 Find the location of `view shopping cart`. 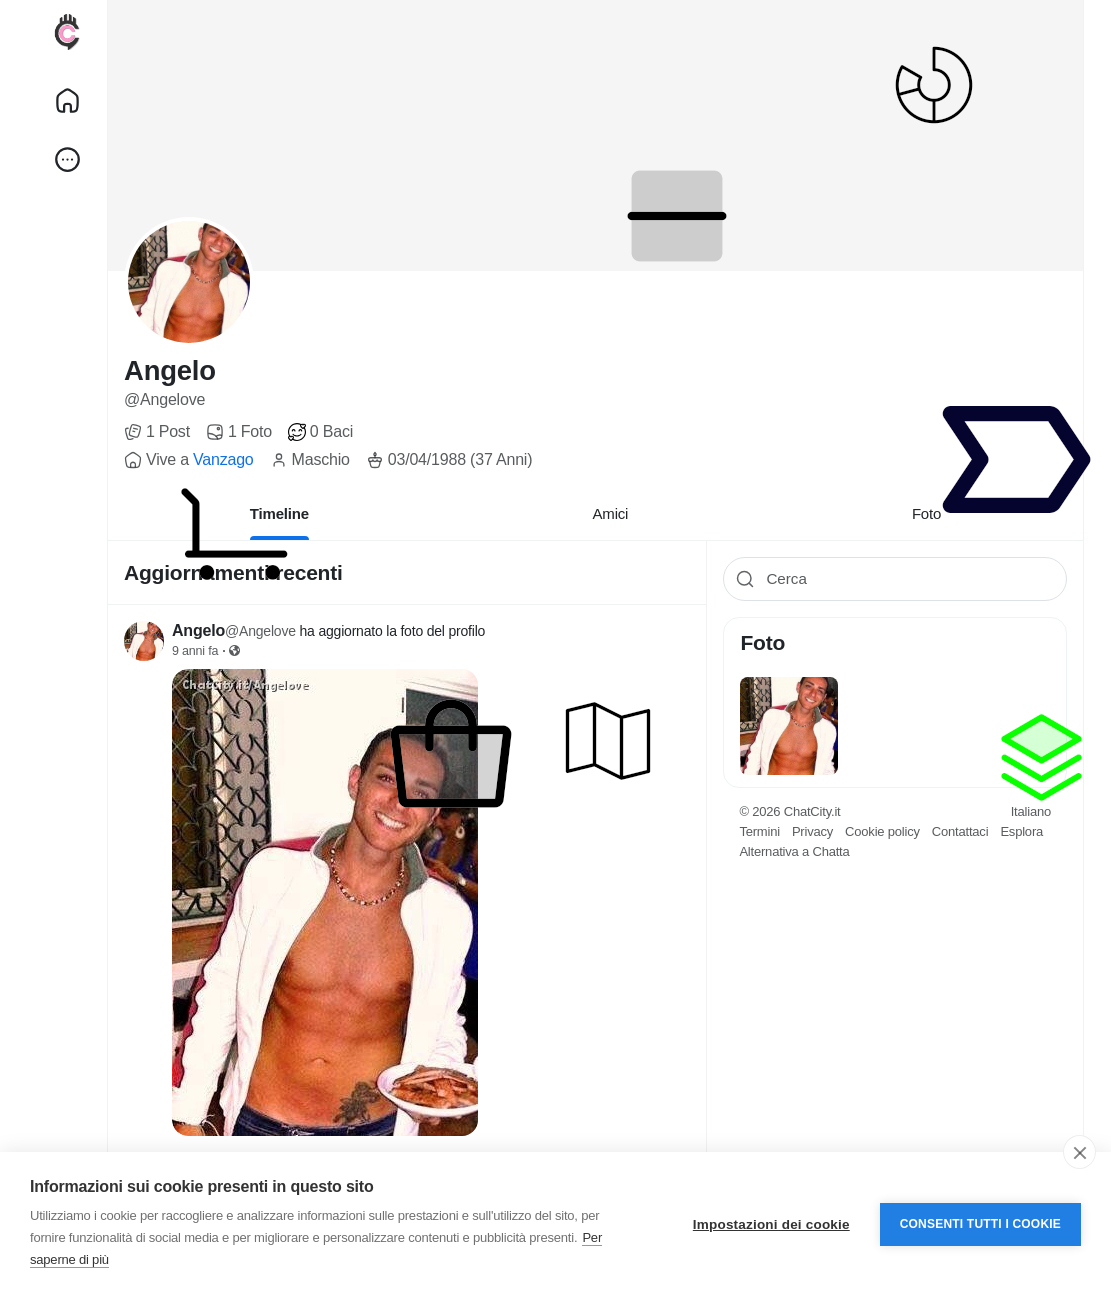

view shopping cart is located at coordinates (232, 528).